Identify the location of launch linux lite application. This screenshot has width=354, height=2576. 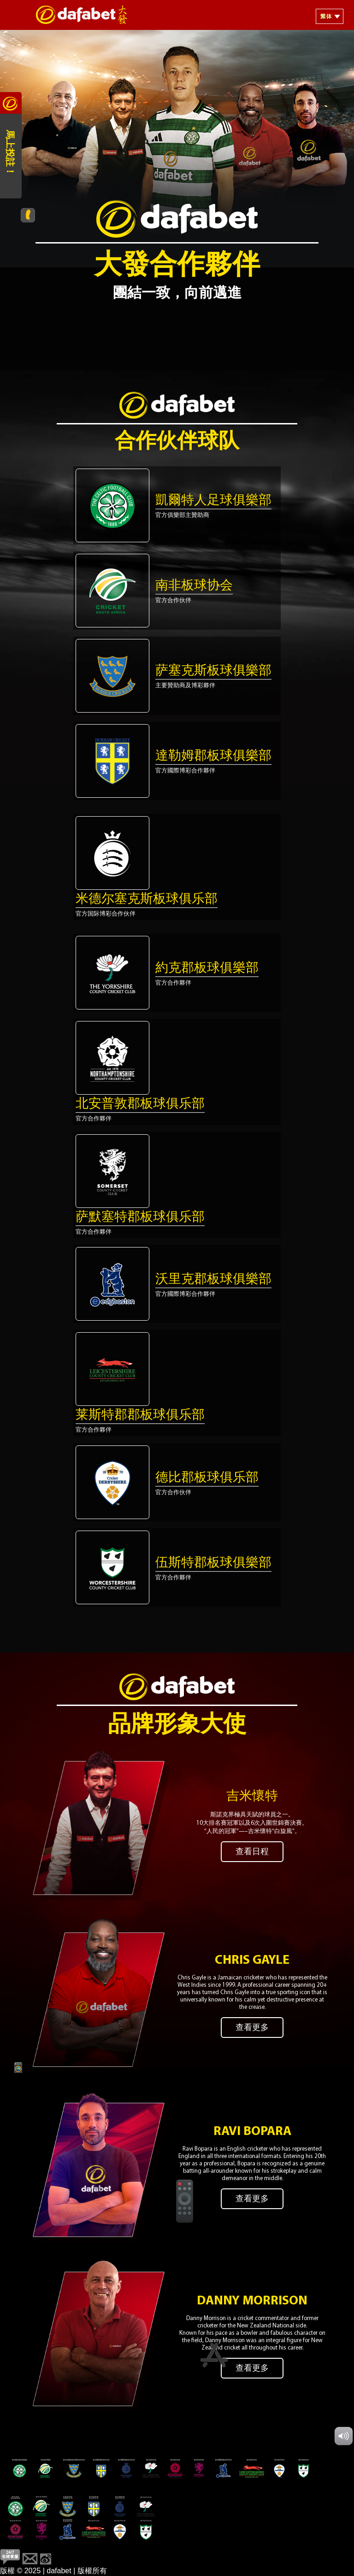
(28, 215).